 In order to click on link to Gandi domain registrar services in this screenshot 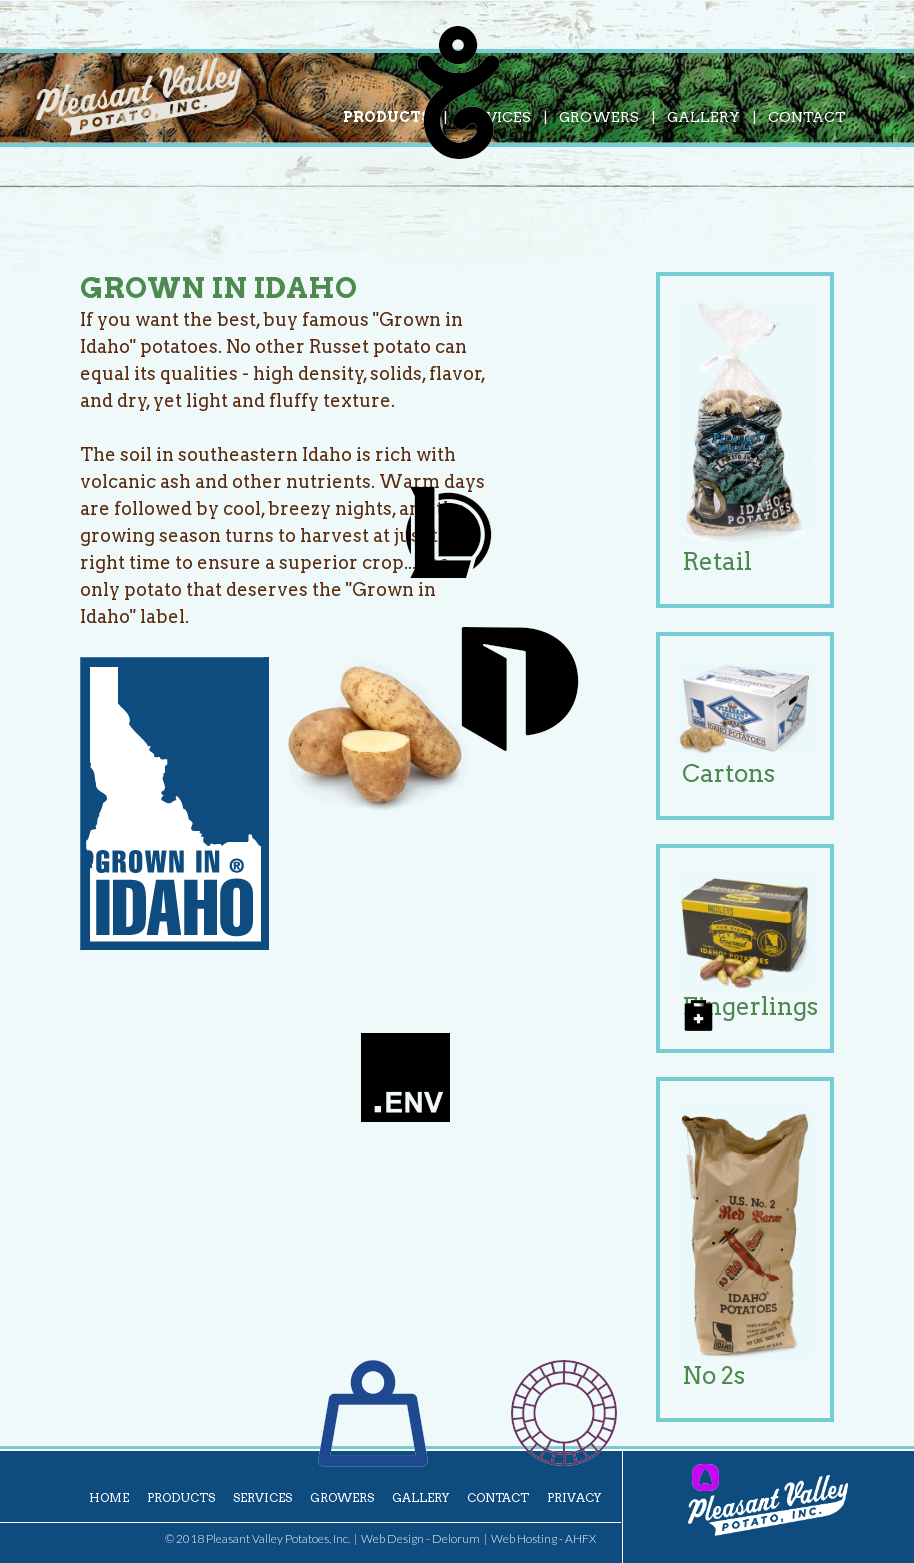, I will do `click(458, 92)`.